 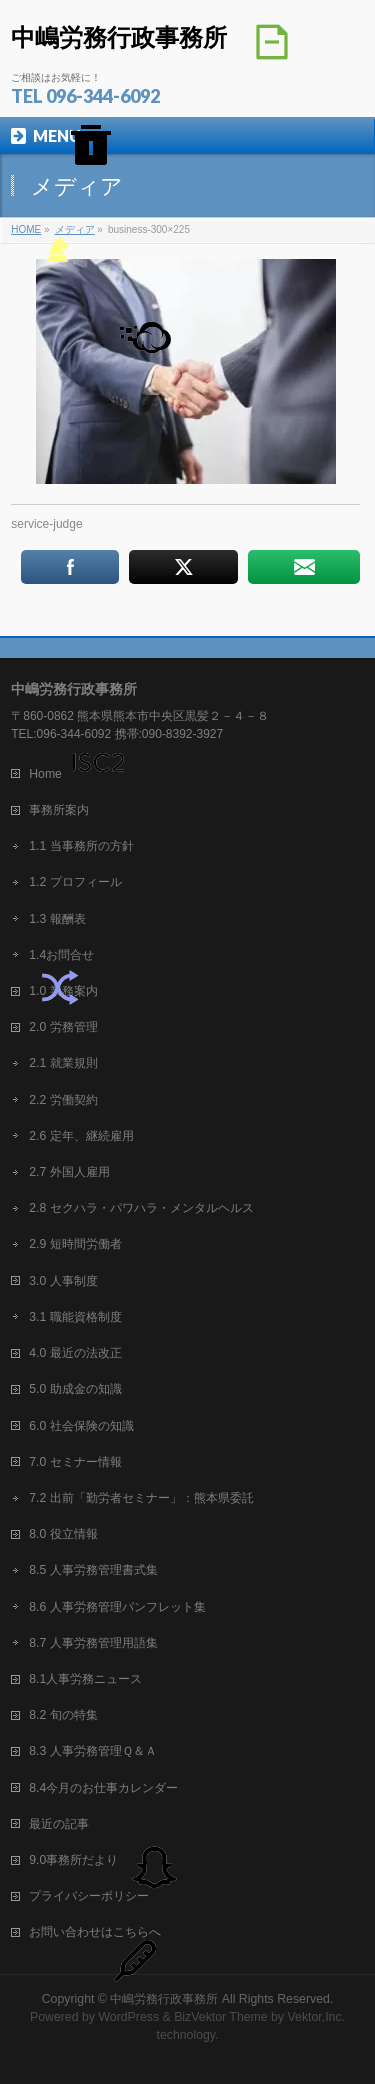 What do you see at coordinates (145, 337) in the screenshot?
I see `cloudversify logo` at bounding box center [145, 337].